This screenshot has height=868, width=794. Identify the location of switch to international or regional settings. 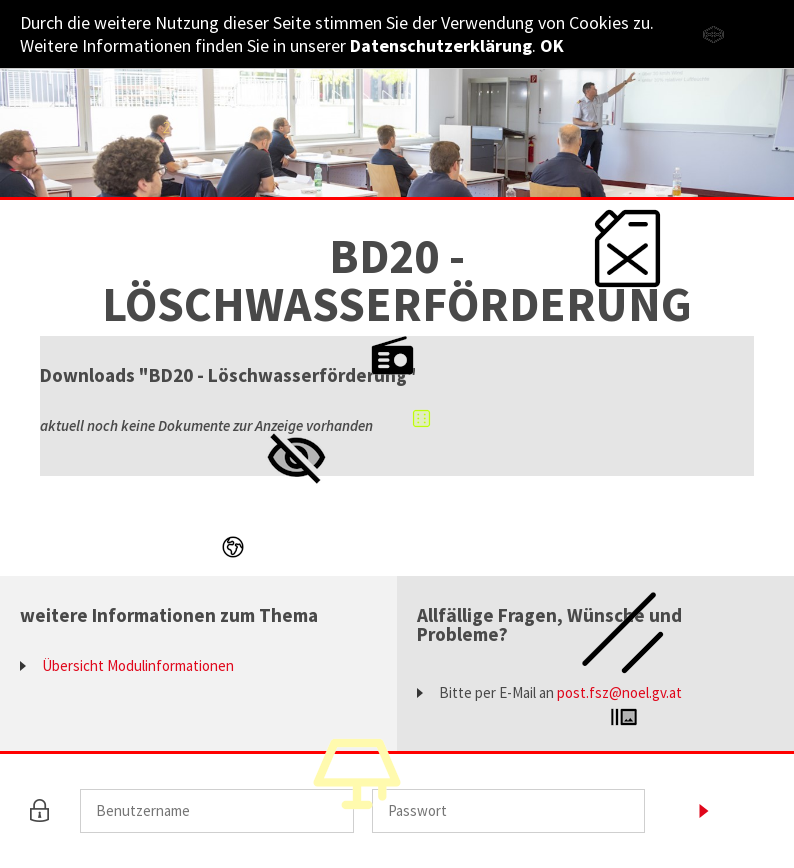
(233, 547).